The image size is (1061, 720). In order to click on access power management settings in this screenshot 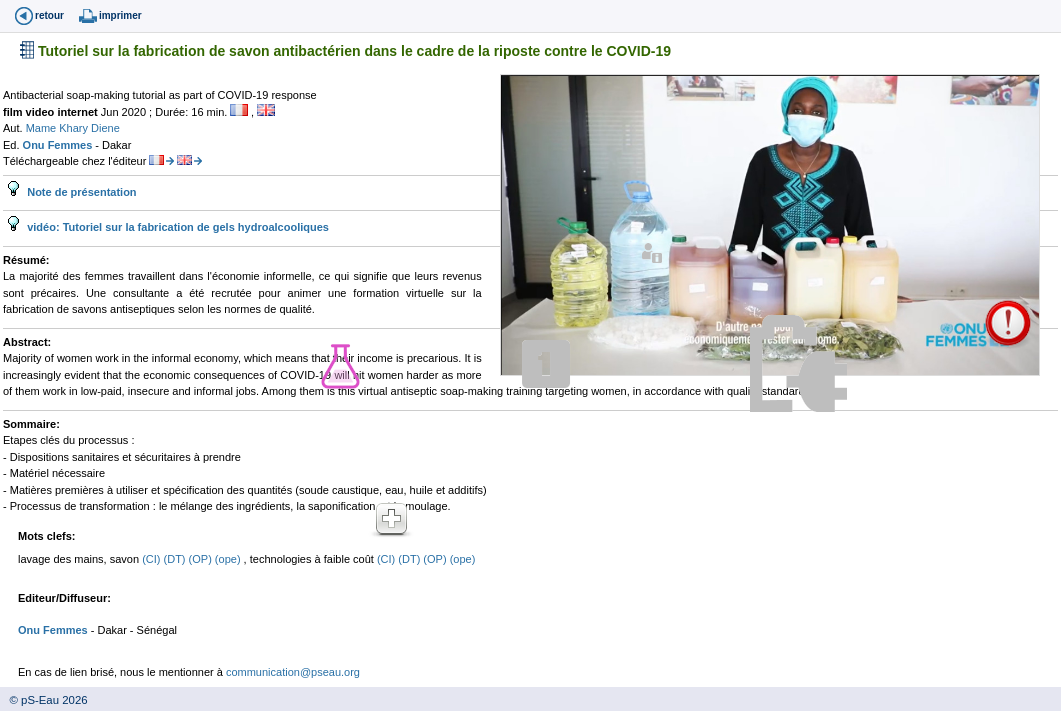, I will do `click(798, 363)`.